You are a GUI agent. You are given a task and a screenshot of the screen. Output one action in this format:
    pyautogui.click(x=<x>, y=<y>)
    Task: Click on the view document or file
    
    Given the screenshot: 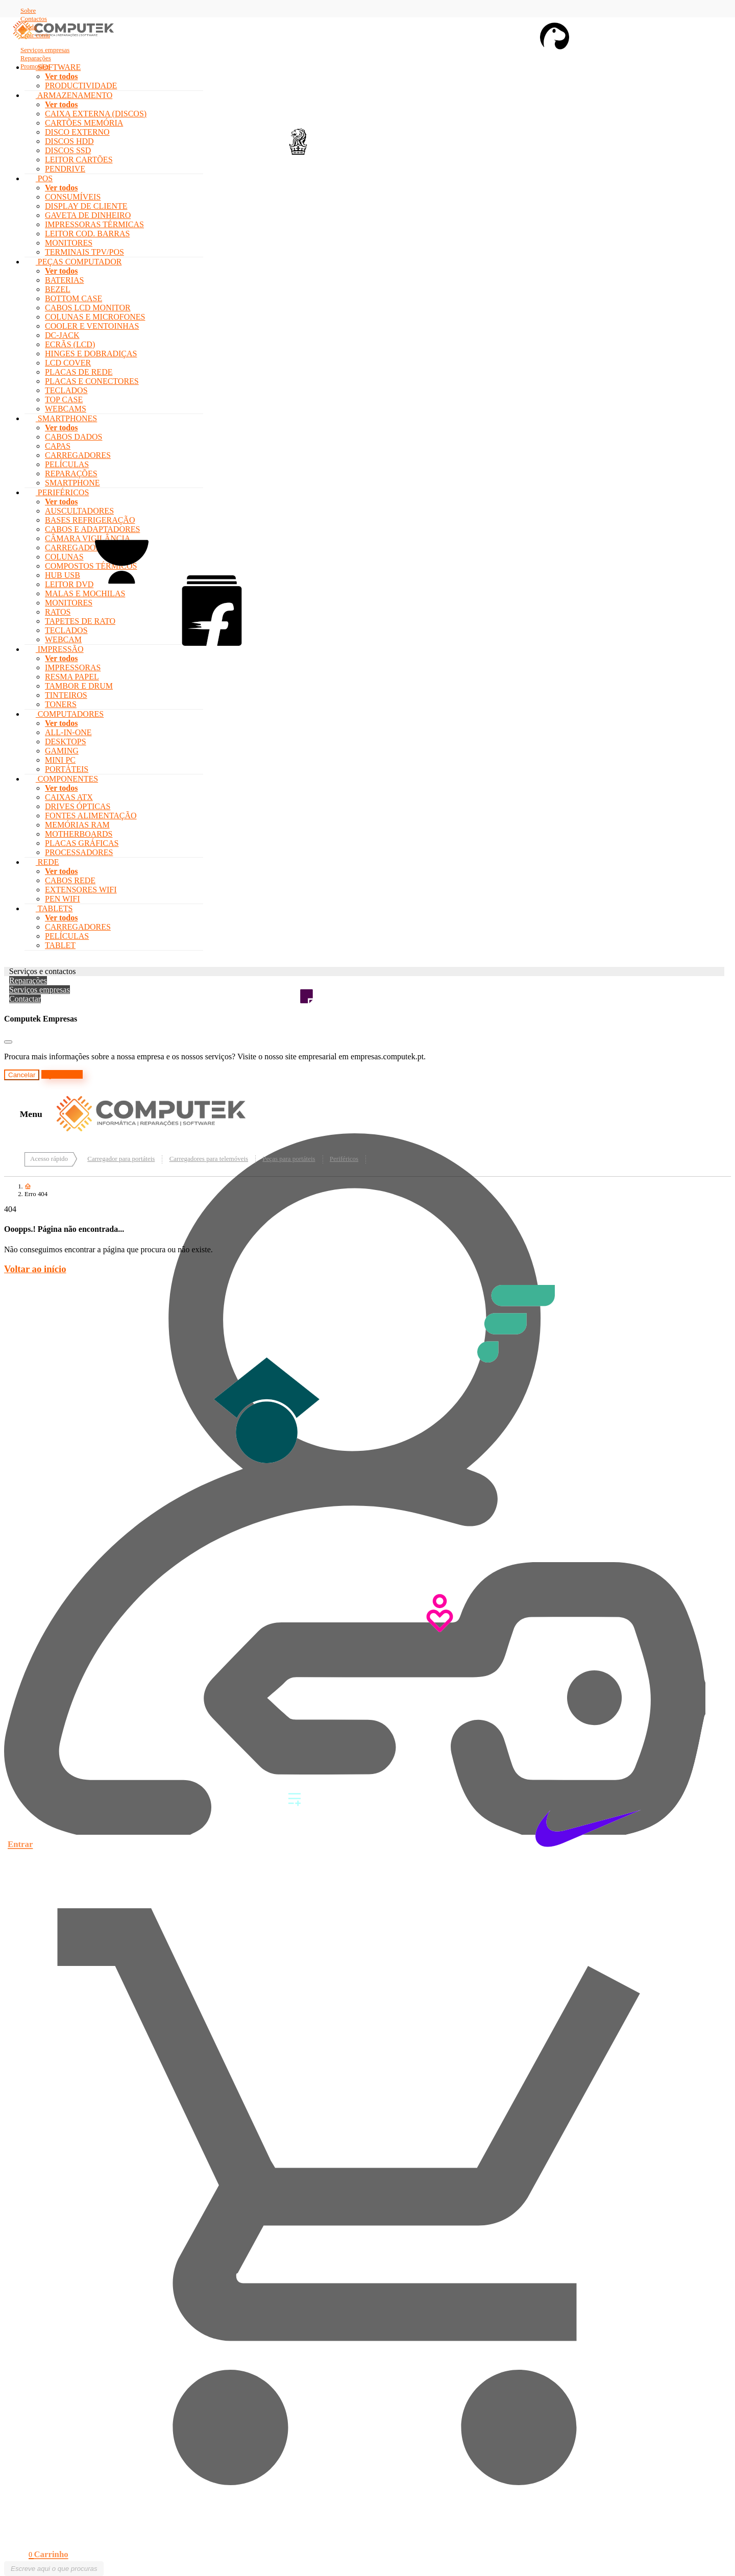 What is the action you would take?
    pyautogui.click(x=306, y=996)
    